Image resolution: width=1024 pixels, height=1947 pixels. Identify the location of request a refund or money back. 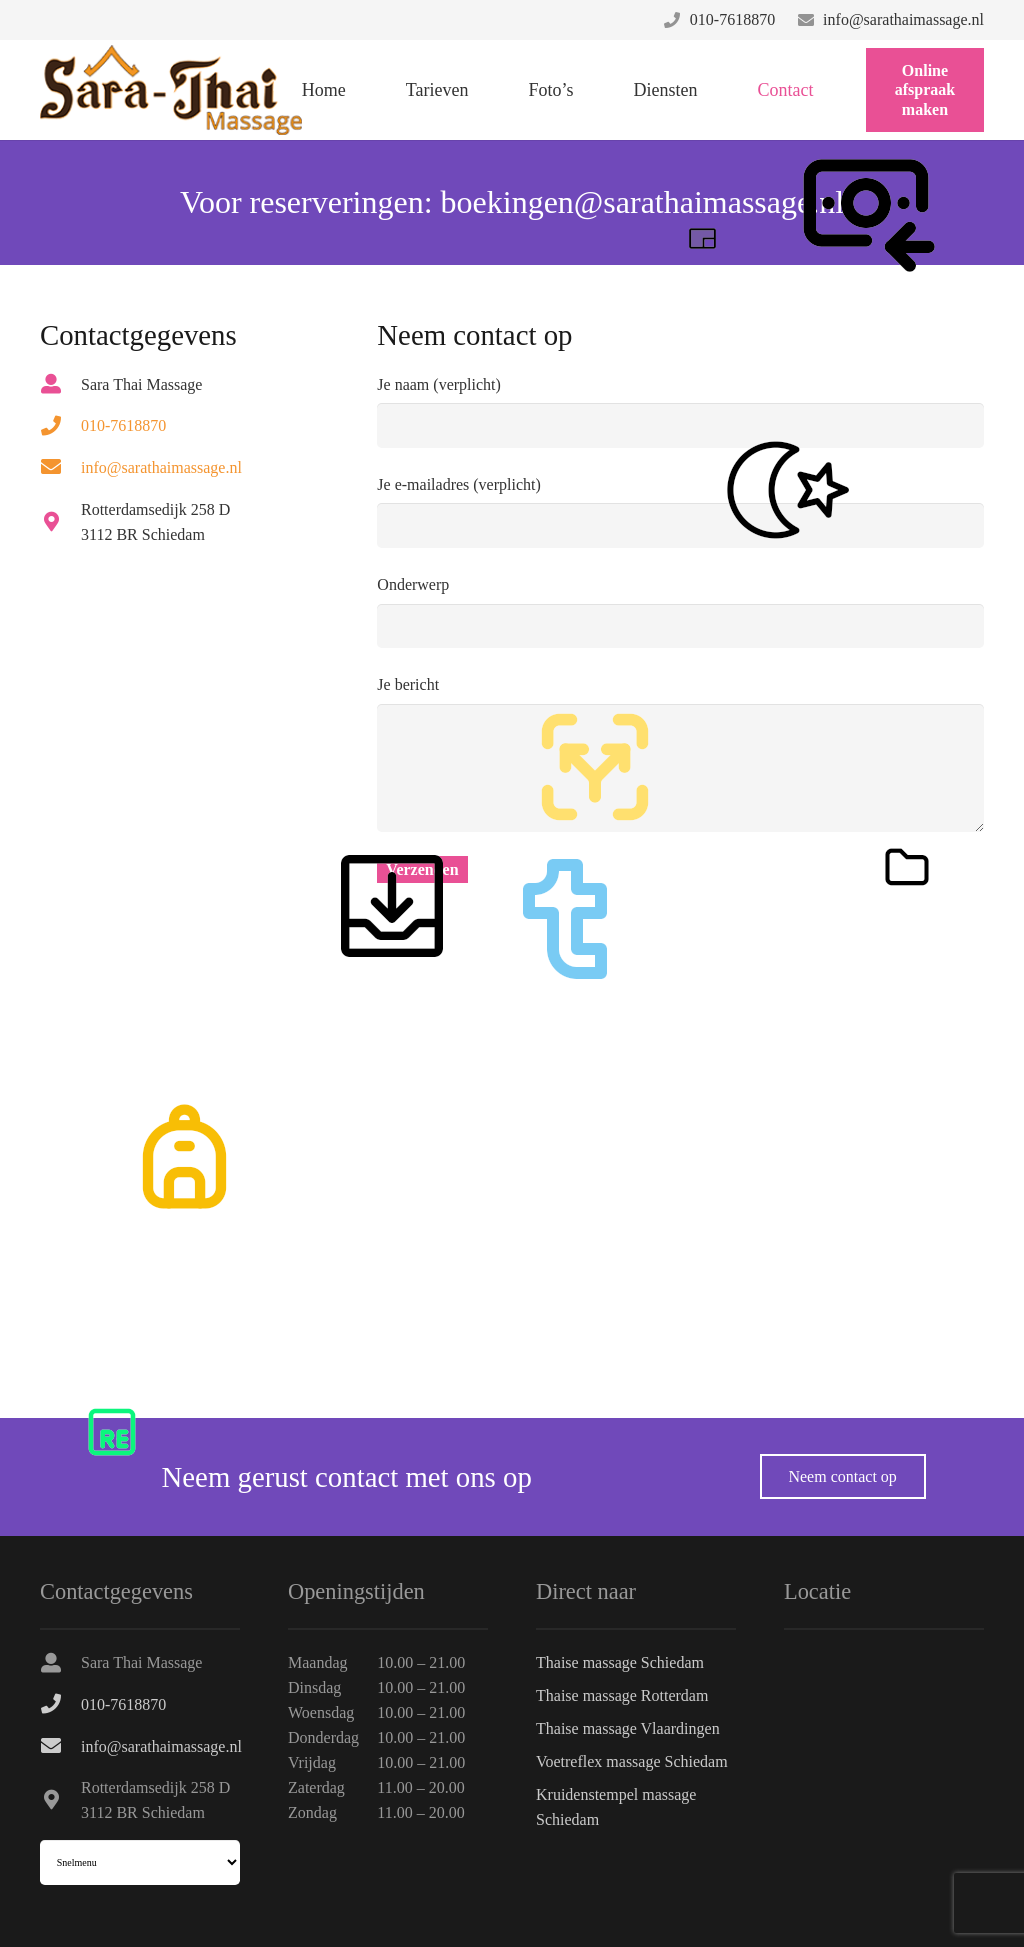
(866, 203).